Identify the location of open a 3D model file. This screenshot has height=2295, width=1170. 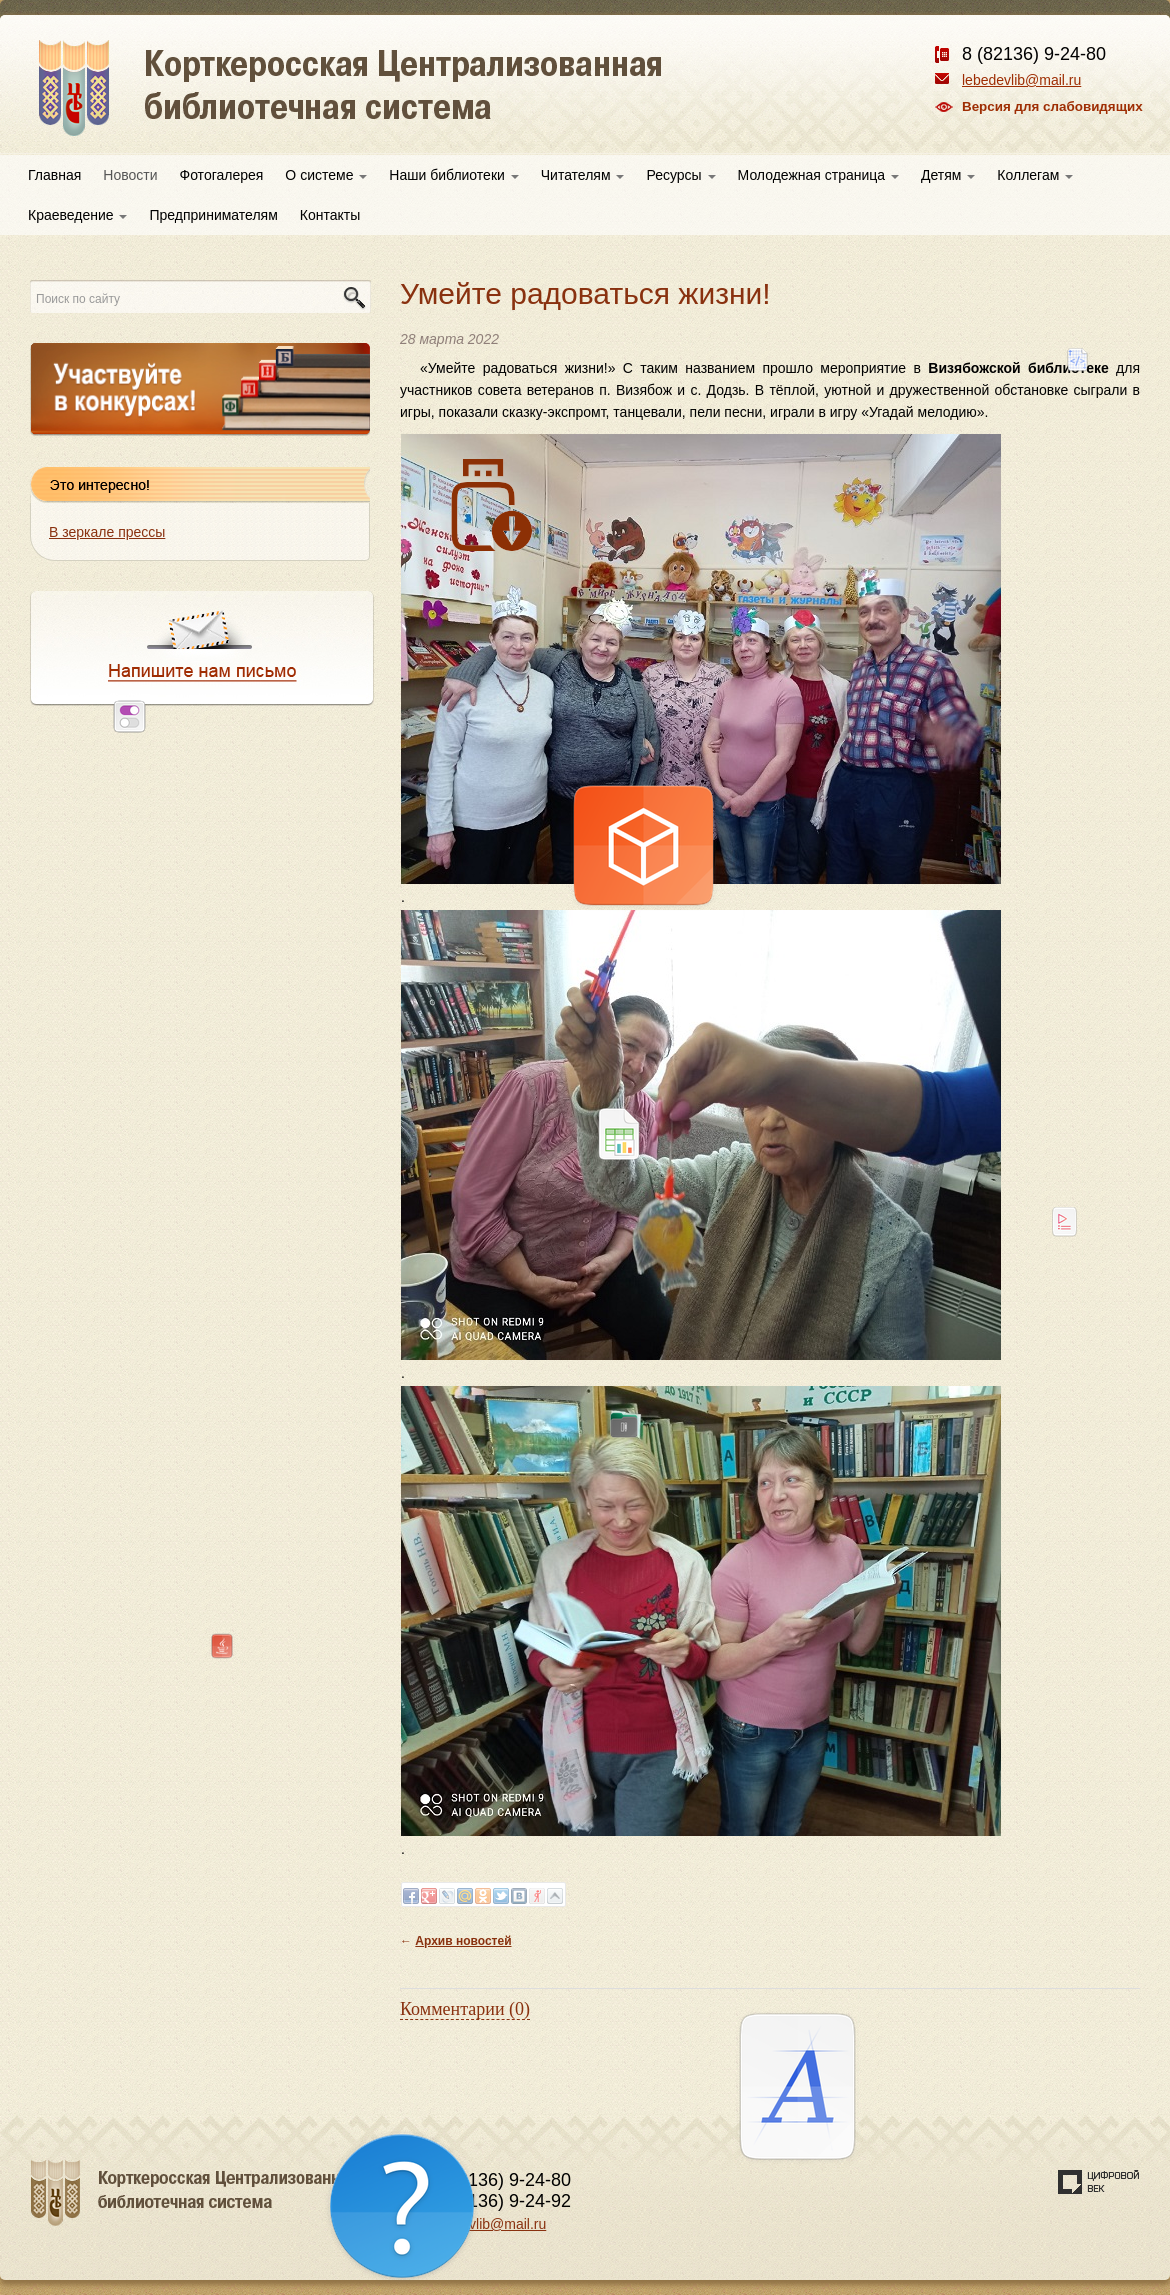
(643, 840).